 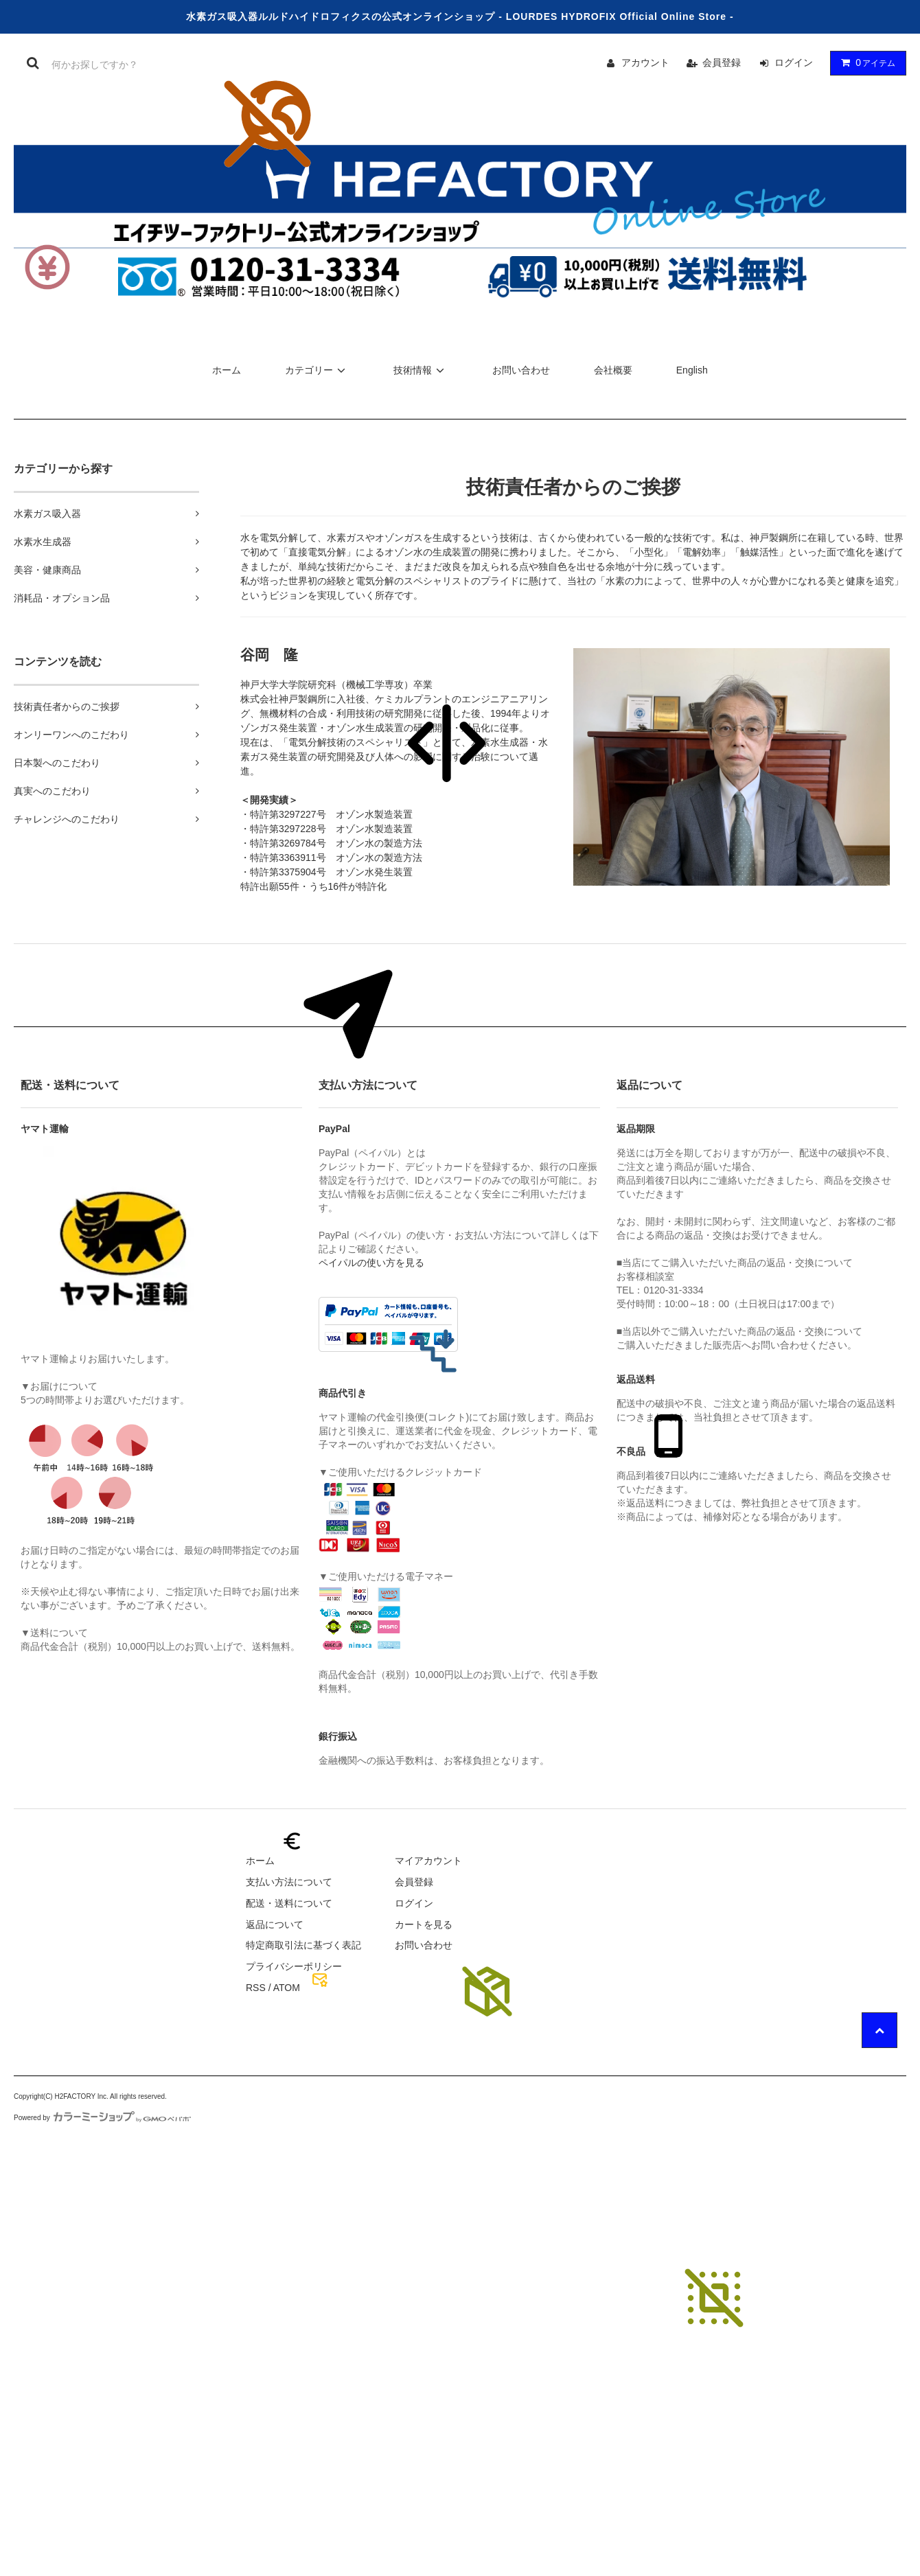 I want to click on item is unavailable or out of stock, so click(x=487, y=1991).